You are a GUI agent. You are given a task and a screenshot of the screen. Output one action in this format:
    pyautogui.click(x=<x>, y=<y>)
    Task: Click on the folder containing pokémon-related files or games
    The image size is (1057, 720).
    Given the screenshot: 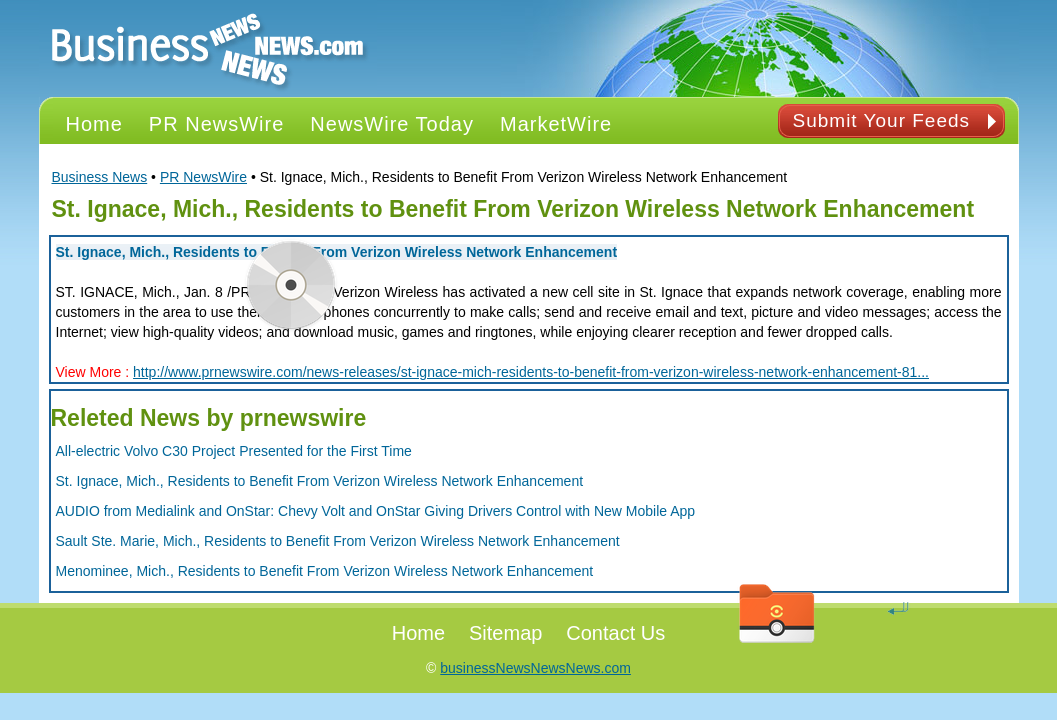 What is the action you would take?
    pyautogui.click(x=776, y=615)
    